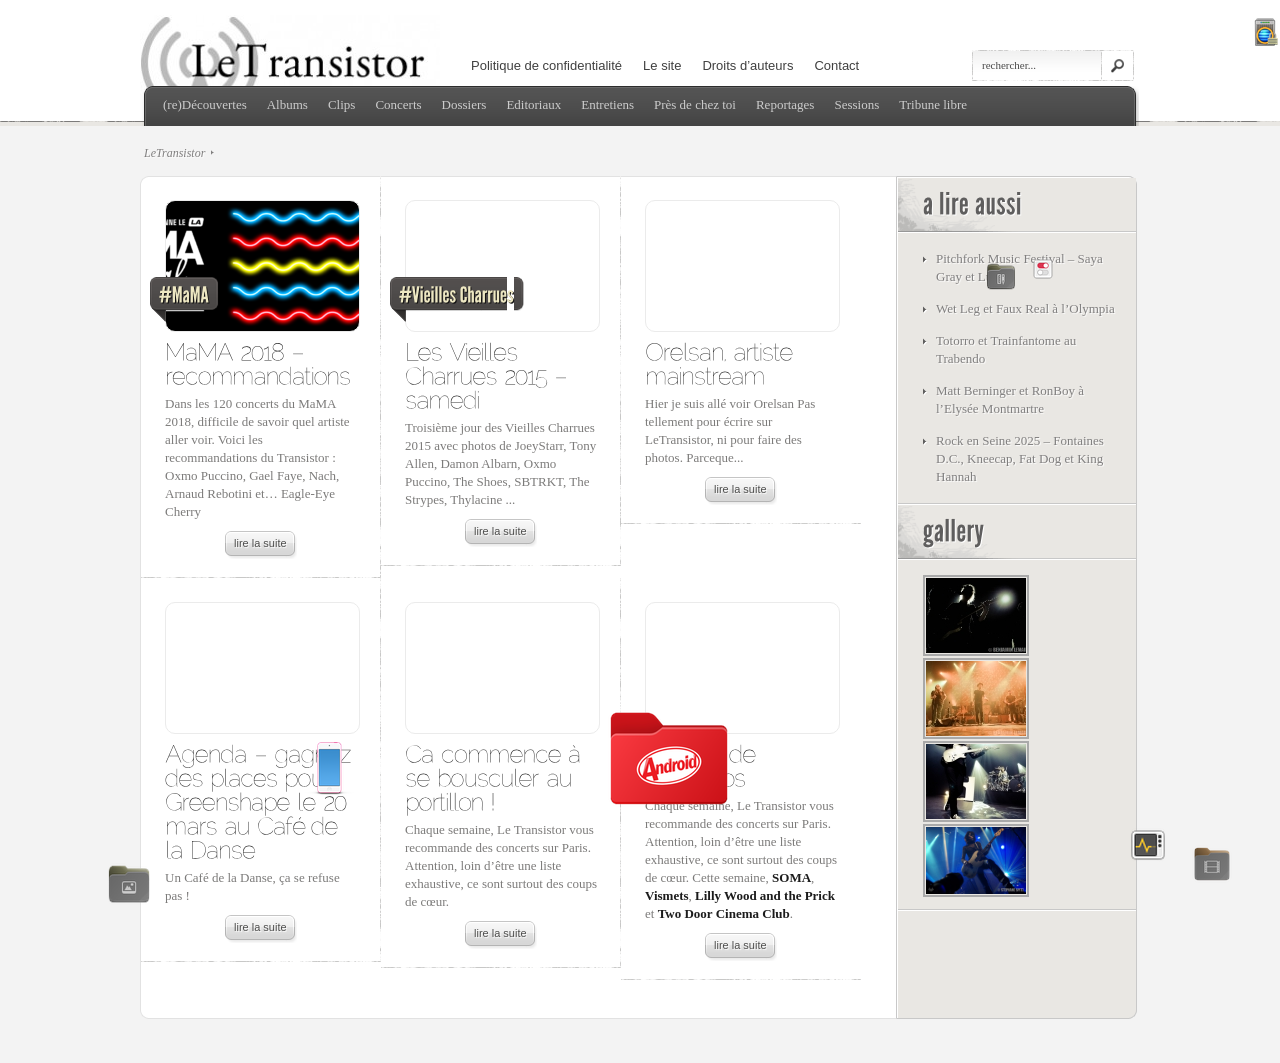 The image size is (1280, 1063). What do you see at coordinates (1212, 864) in the screenshot?
I see `open your videos folder` at bounding box center [1212, 864].